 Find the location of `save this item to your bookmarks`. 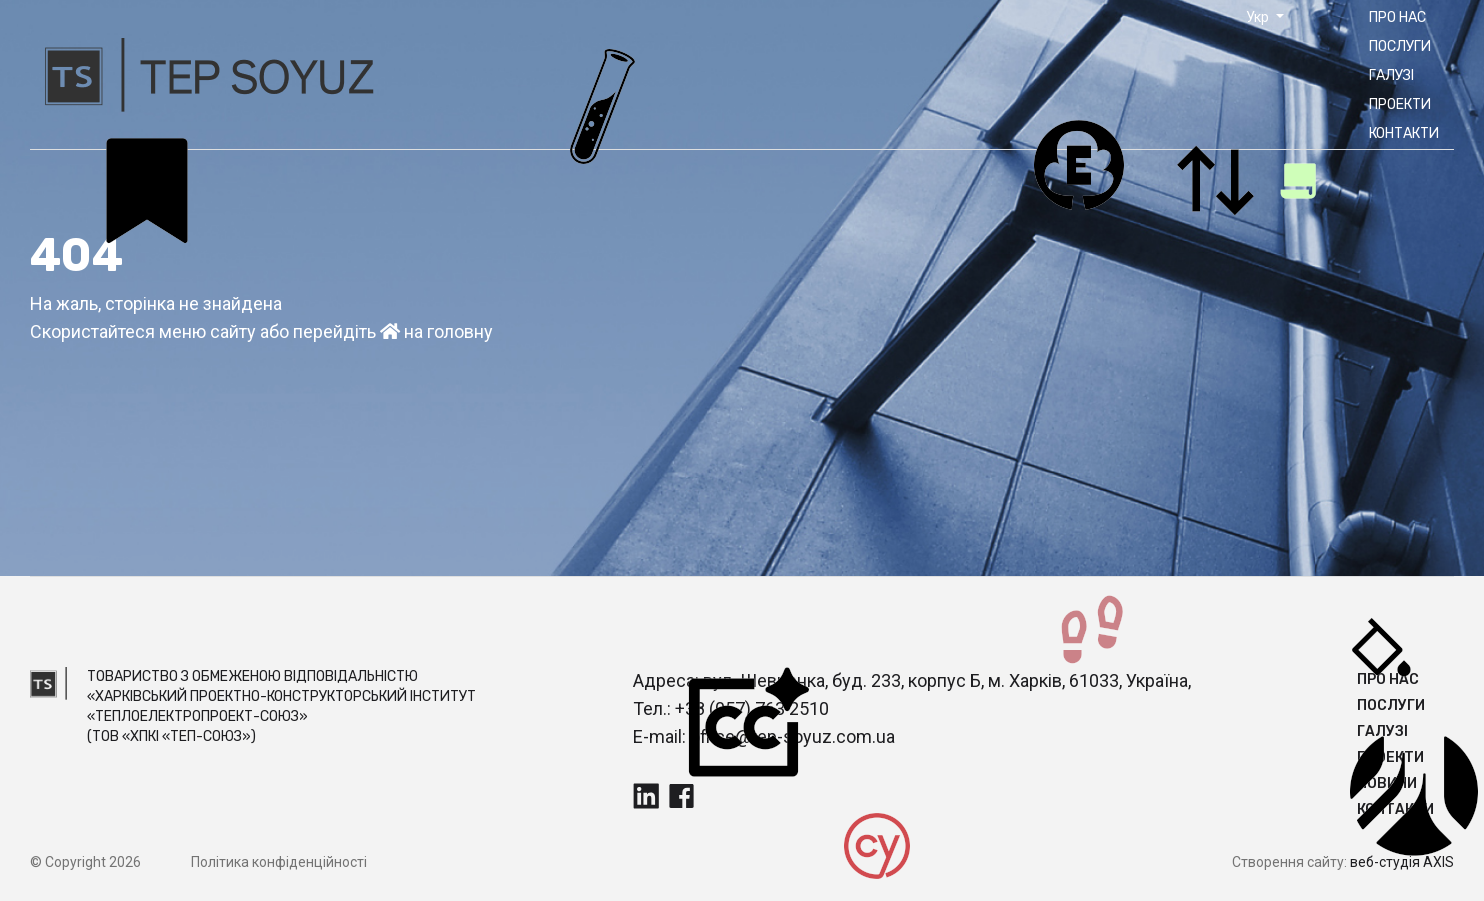

save this item to your bookmarks is located at coordinates (147, 189).